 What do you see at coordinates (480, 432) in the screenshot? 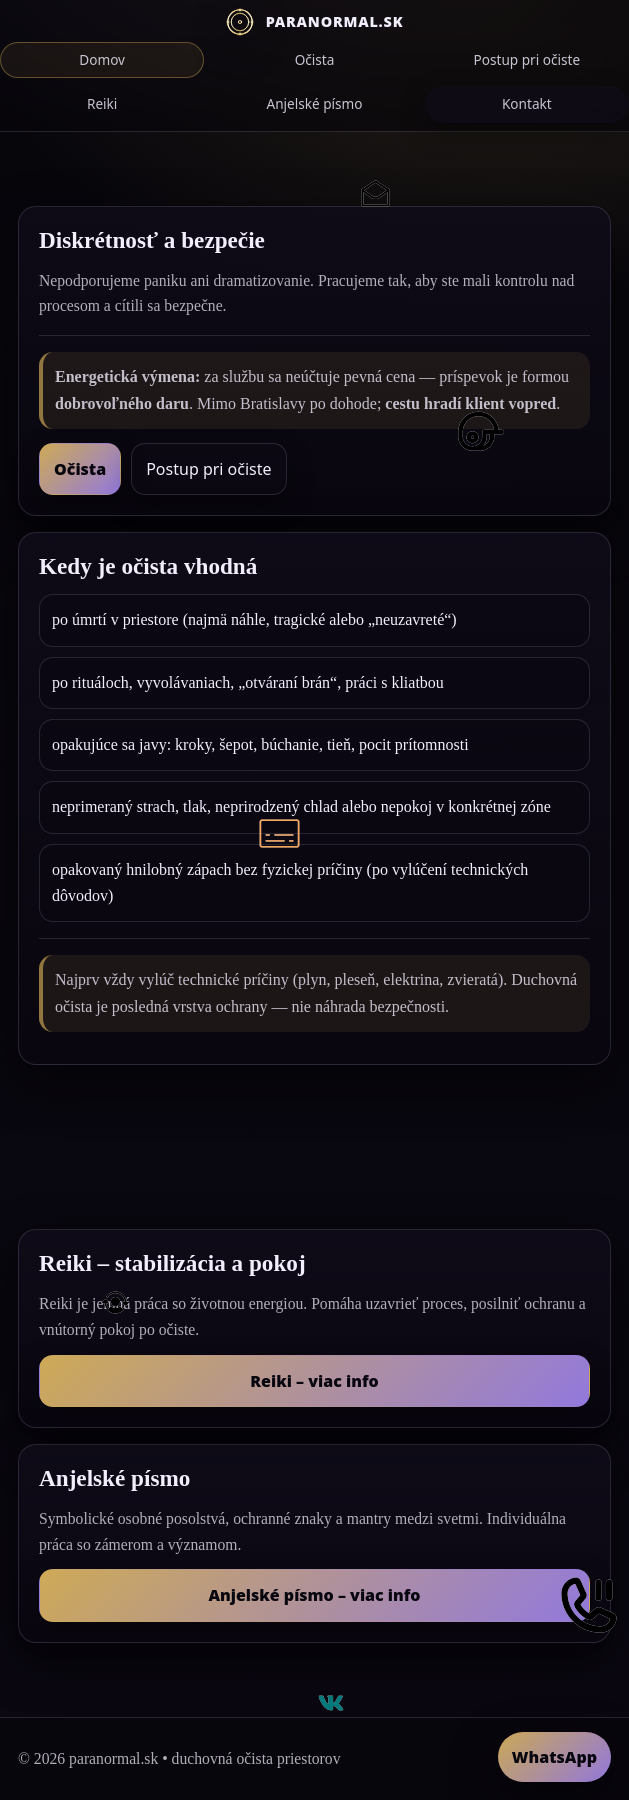
I see `access baseball or sports-related content` at bounding box center [480, 432].